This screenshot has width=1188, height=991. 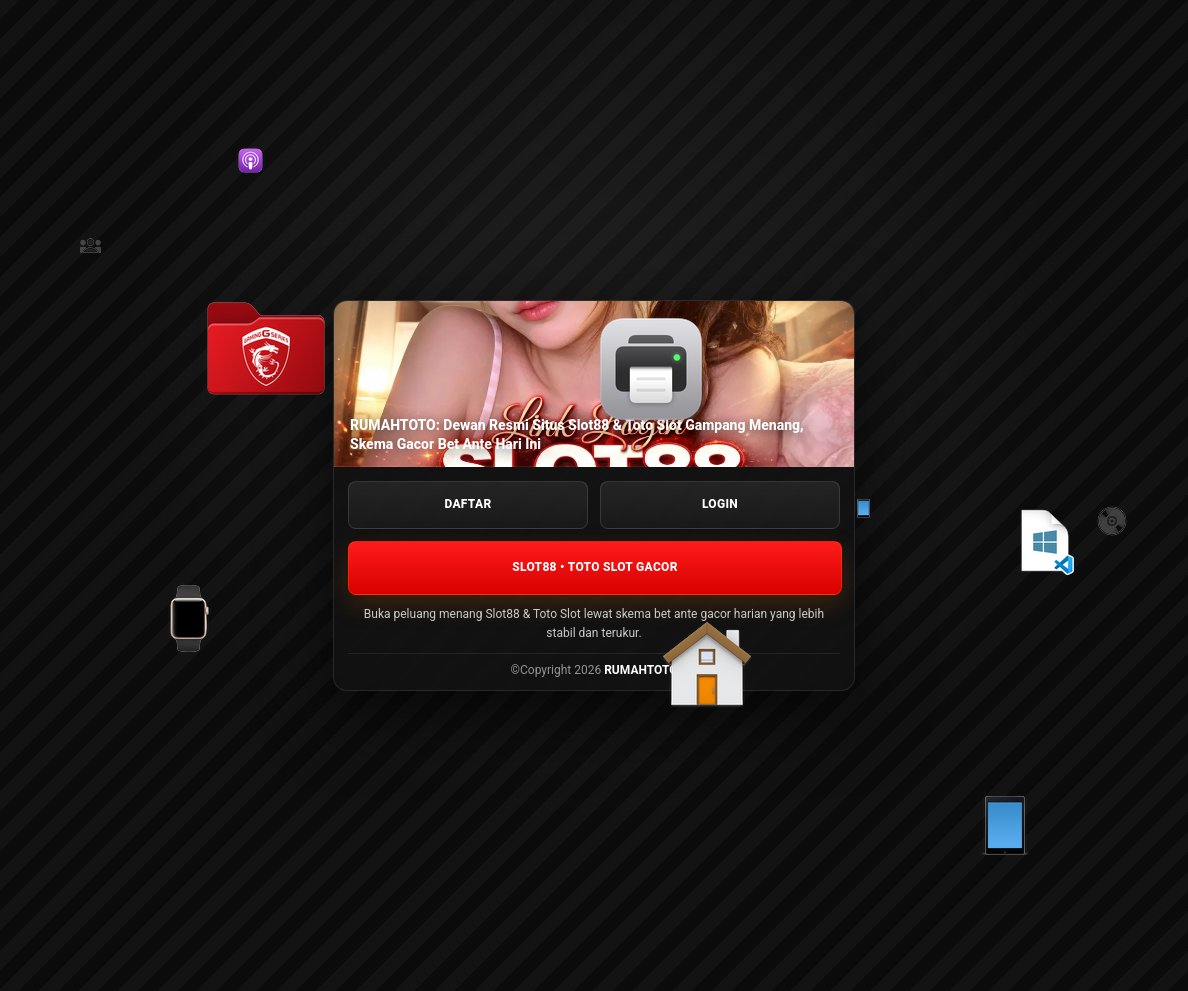 What do you see at coordinates (651, 369) in the screenshot?
I see `open print center to manage print jobs` at bounding box center [651, 369].